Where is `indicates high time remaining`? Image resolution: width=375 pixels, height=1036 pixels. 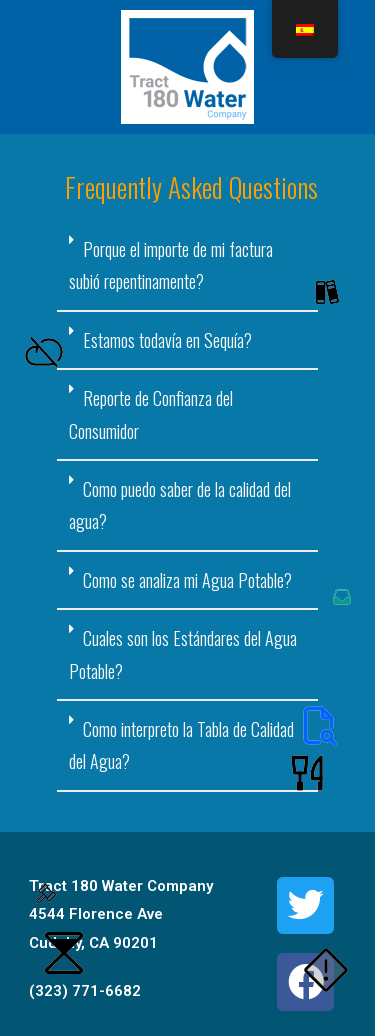 indicates high time remaining is located at coordinates (64, 953).